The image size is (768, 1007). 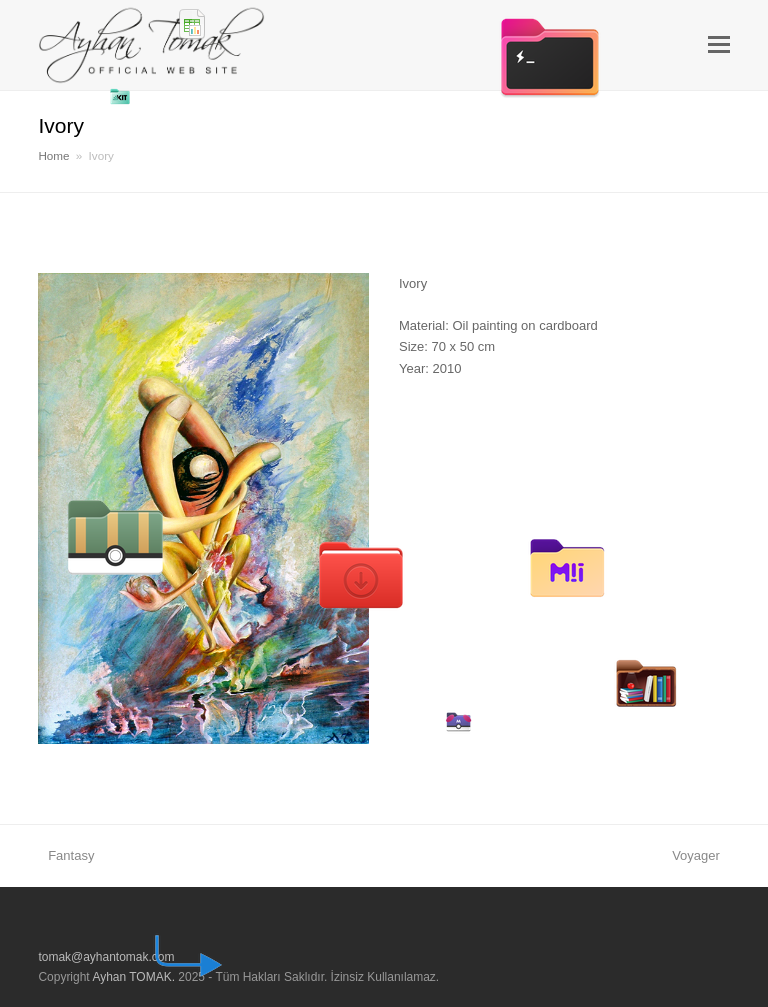 What do you see at coordinates (120, 97) in the screenshot?
I see `open KIT (Karlsruhe Institute of Technology) project folder` at bounding box center [120, 97].